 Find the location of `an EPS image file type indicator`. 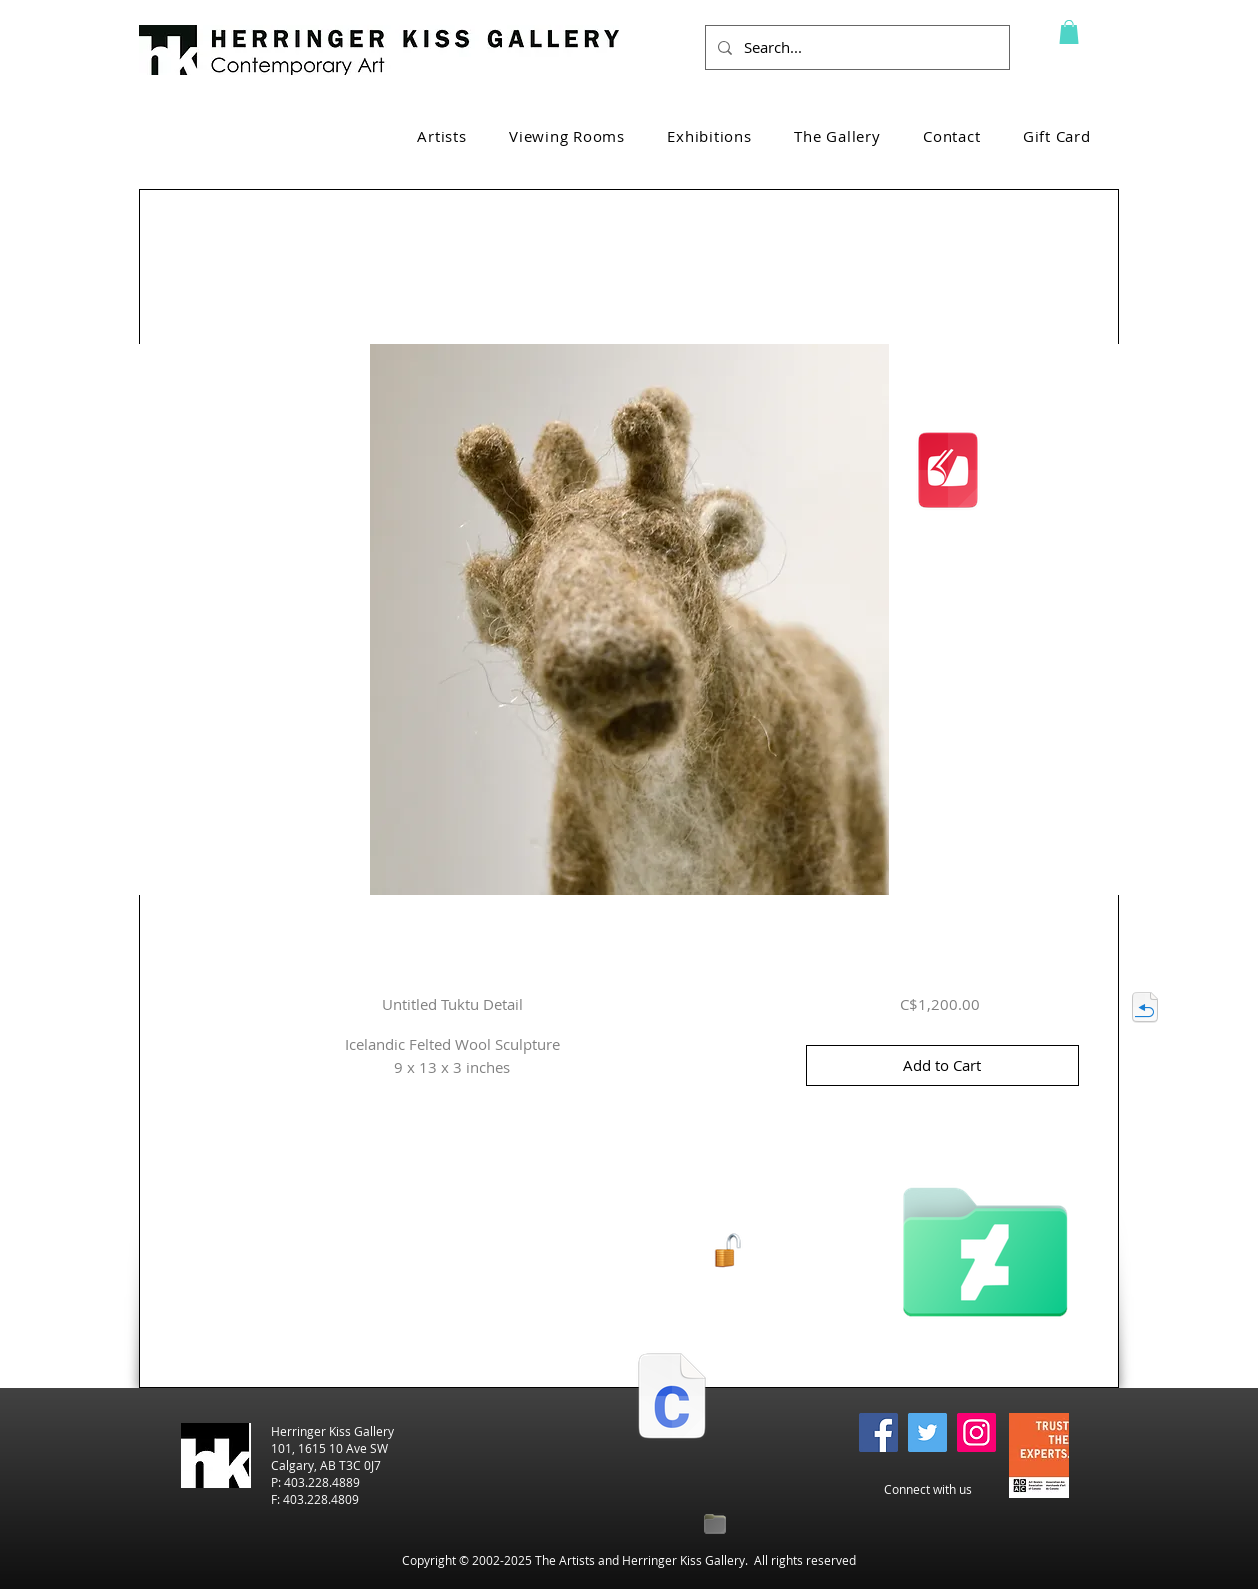

an EPS image file type indicator is located at coordinates (948, 470).